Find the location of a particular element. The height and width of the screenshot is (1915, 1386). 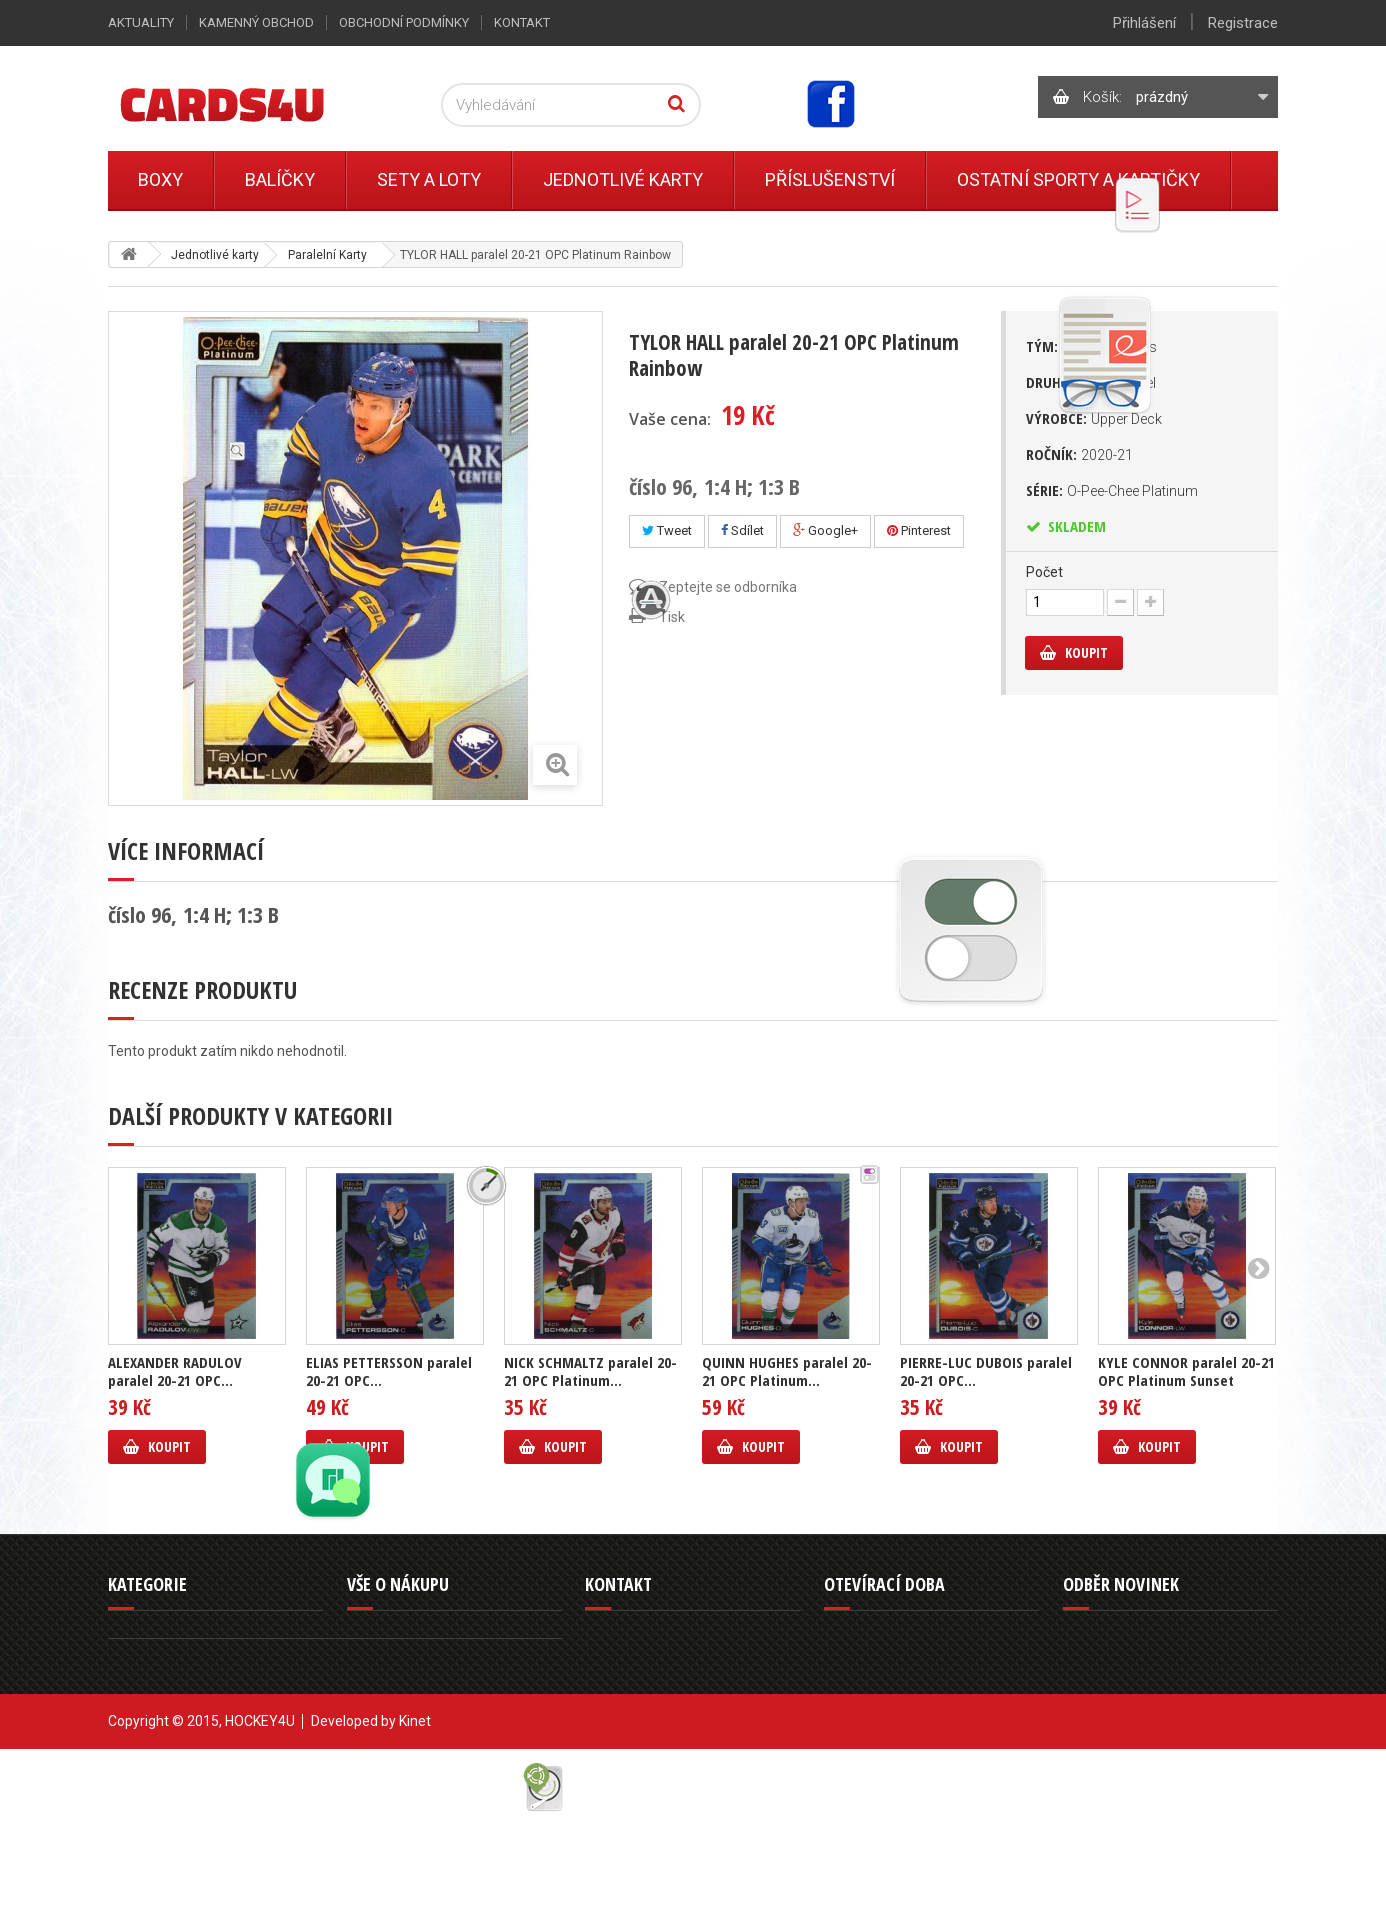

open sysprof system profiler is located at coordinates (486, 1185).